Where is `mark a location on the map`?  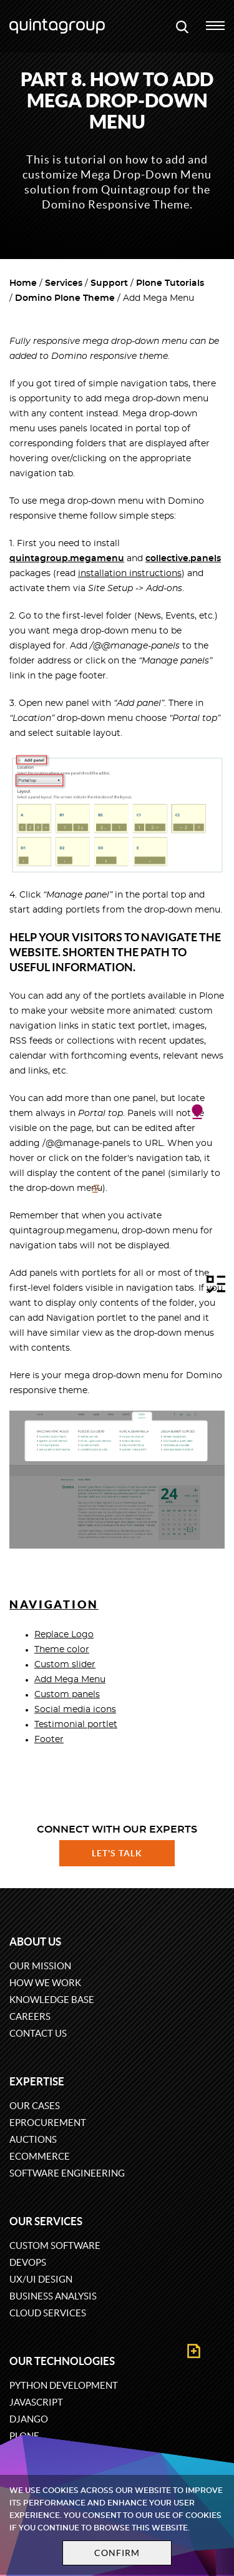
mark a location on the map is located at coordinates (197, 1111).